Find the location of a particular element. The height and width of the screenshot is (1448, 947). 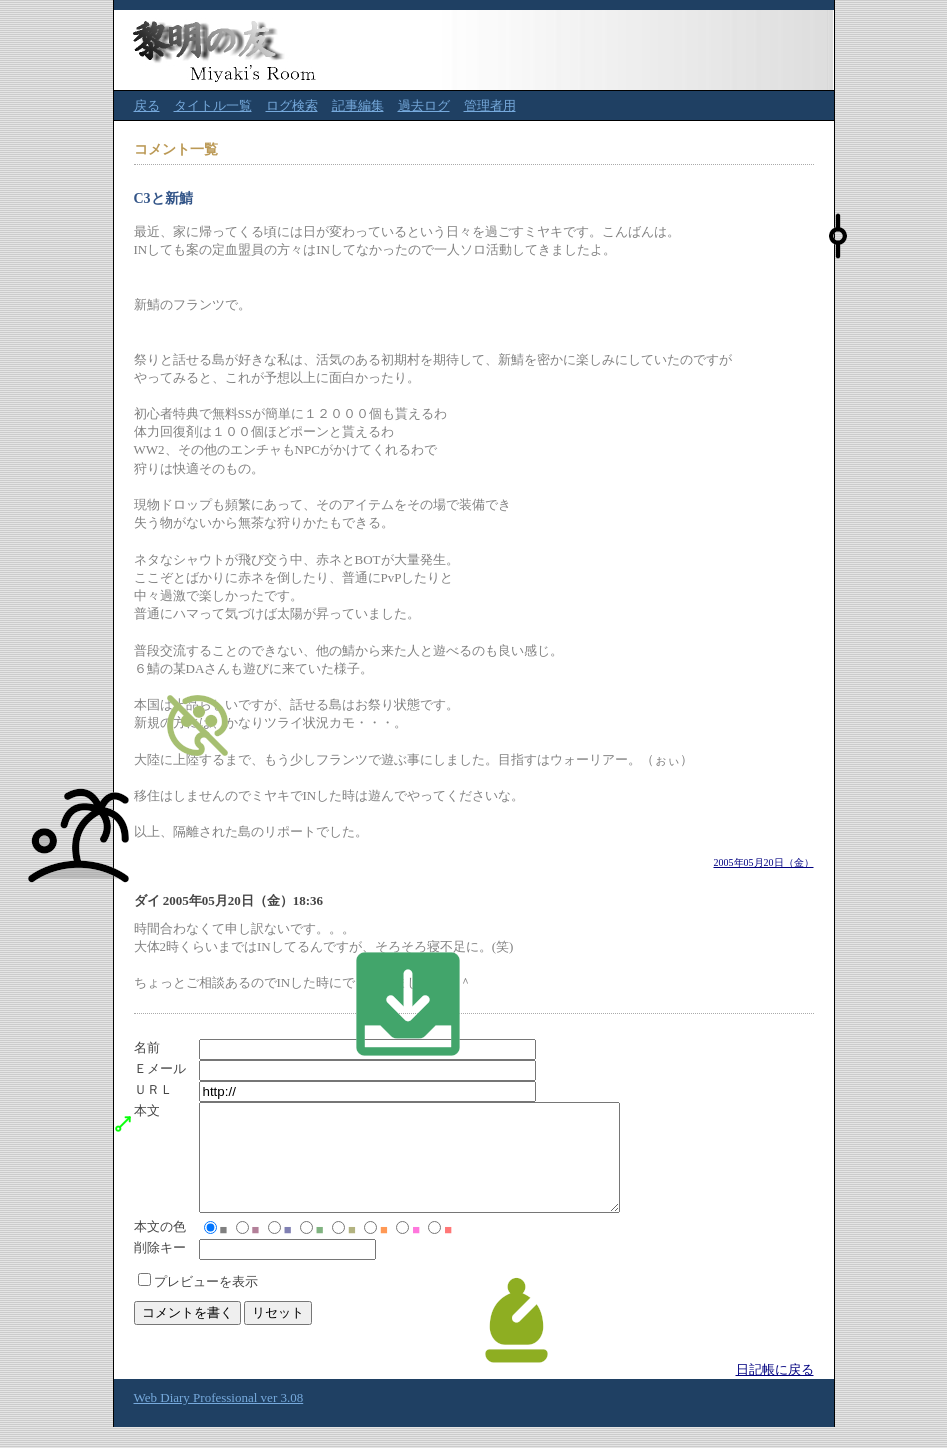

play chess or access board games is located at coordinates (516, 1322).